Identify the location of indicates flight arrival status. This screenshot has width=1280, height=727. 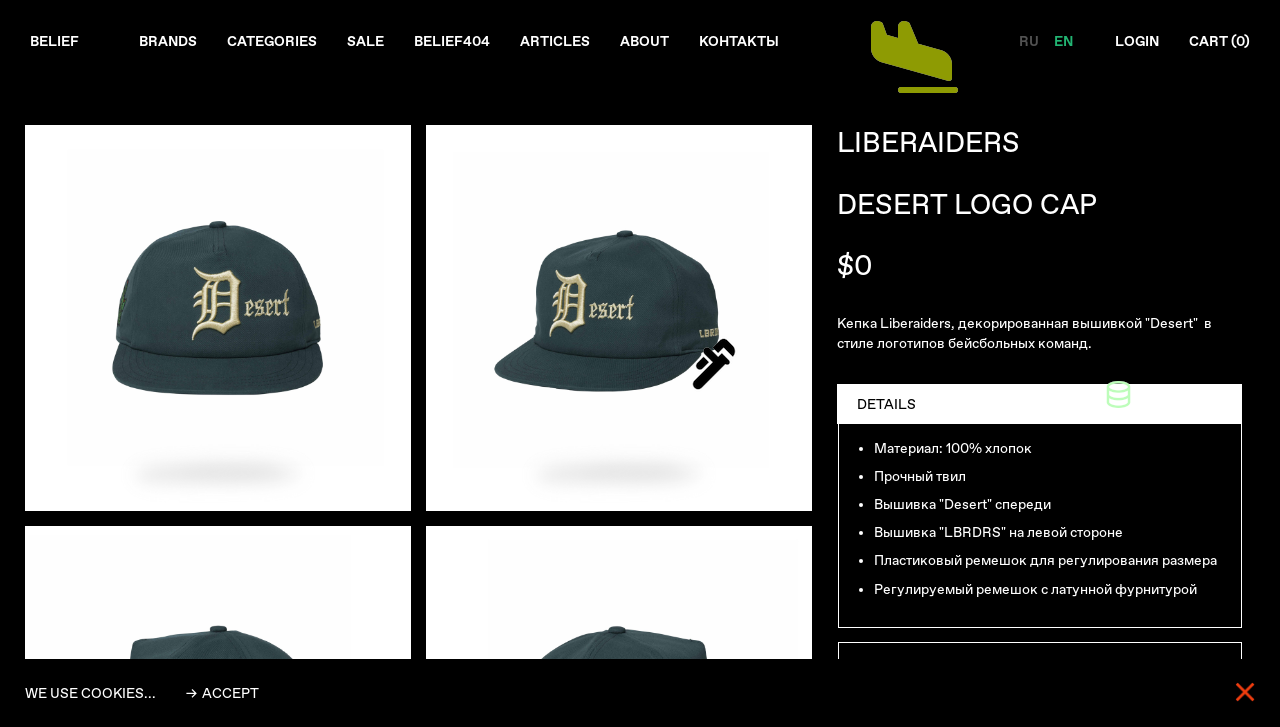
(910, 57).